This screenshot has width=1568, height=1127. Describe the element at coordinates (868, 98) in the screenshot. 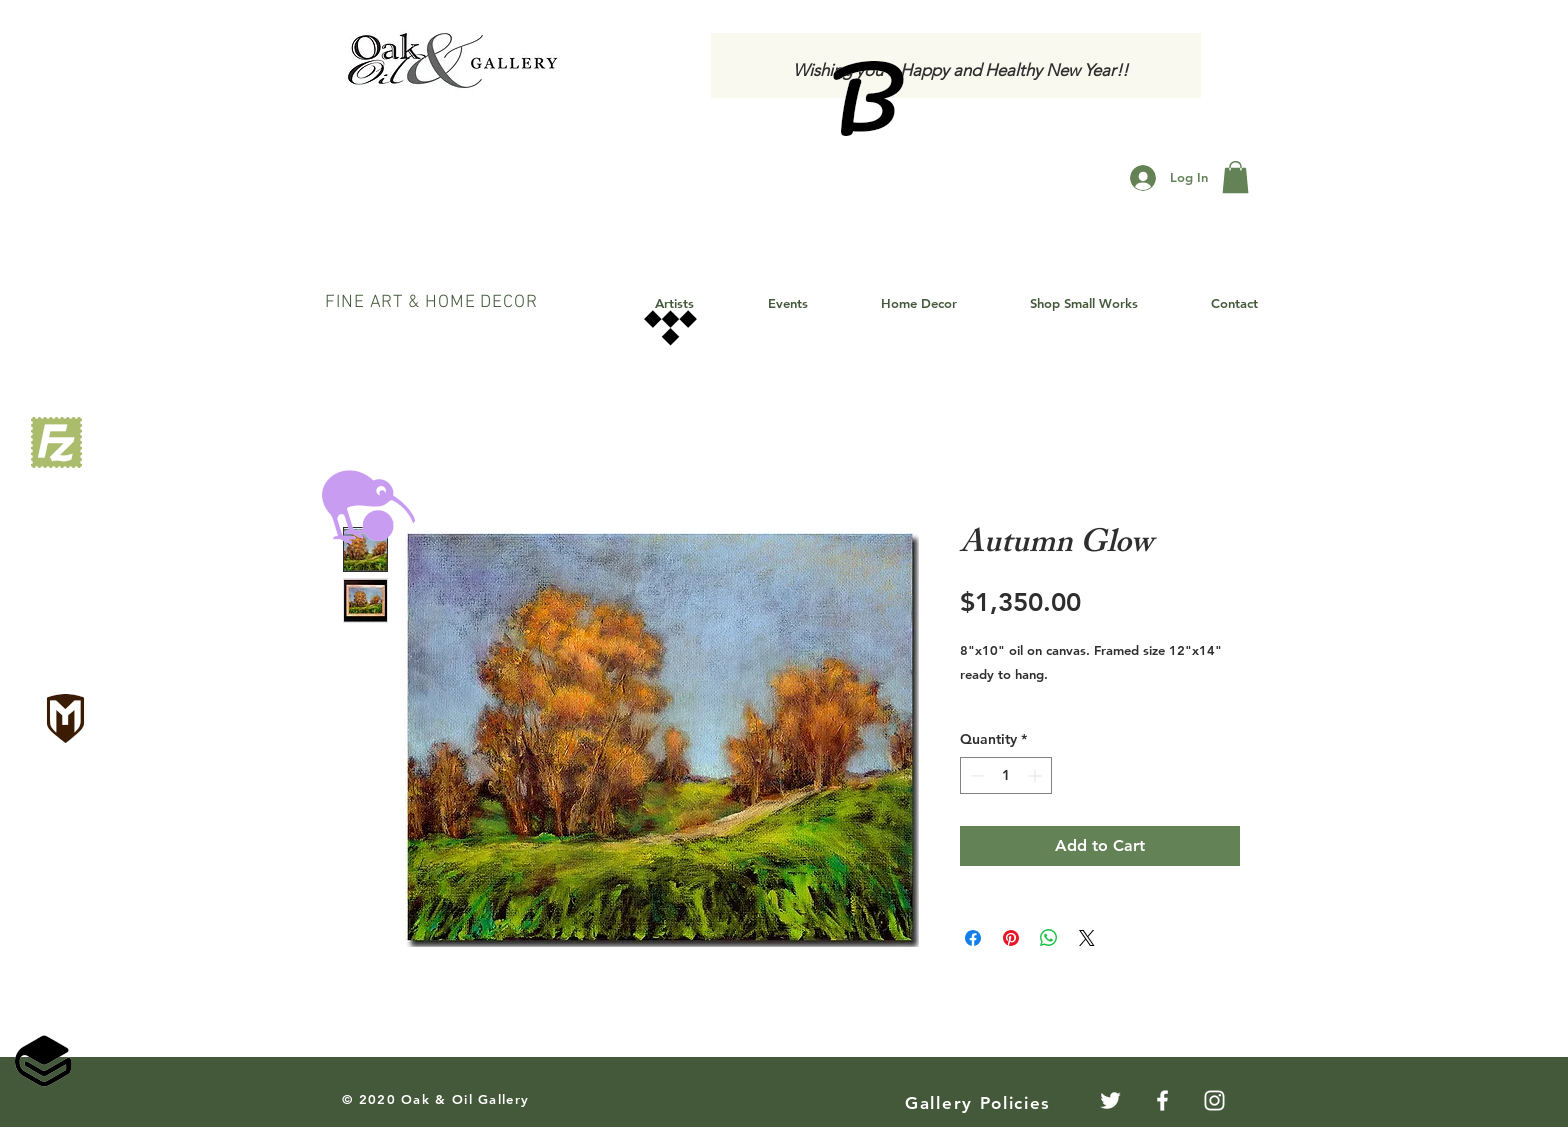

I see `open brandfetch brand asset platform` at that location.